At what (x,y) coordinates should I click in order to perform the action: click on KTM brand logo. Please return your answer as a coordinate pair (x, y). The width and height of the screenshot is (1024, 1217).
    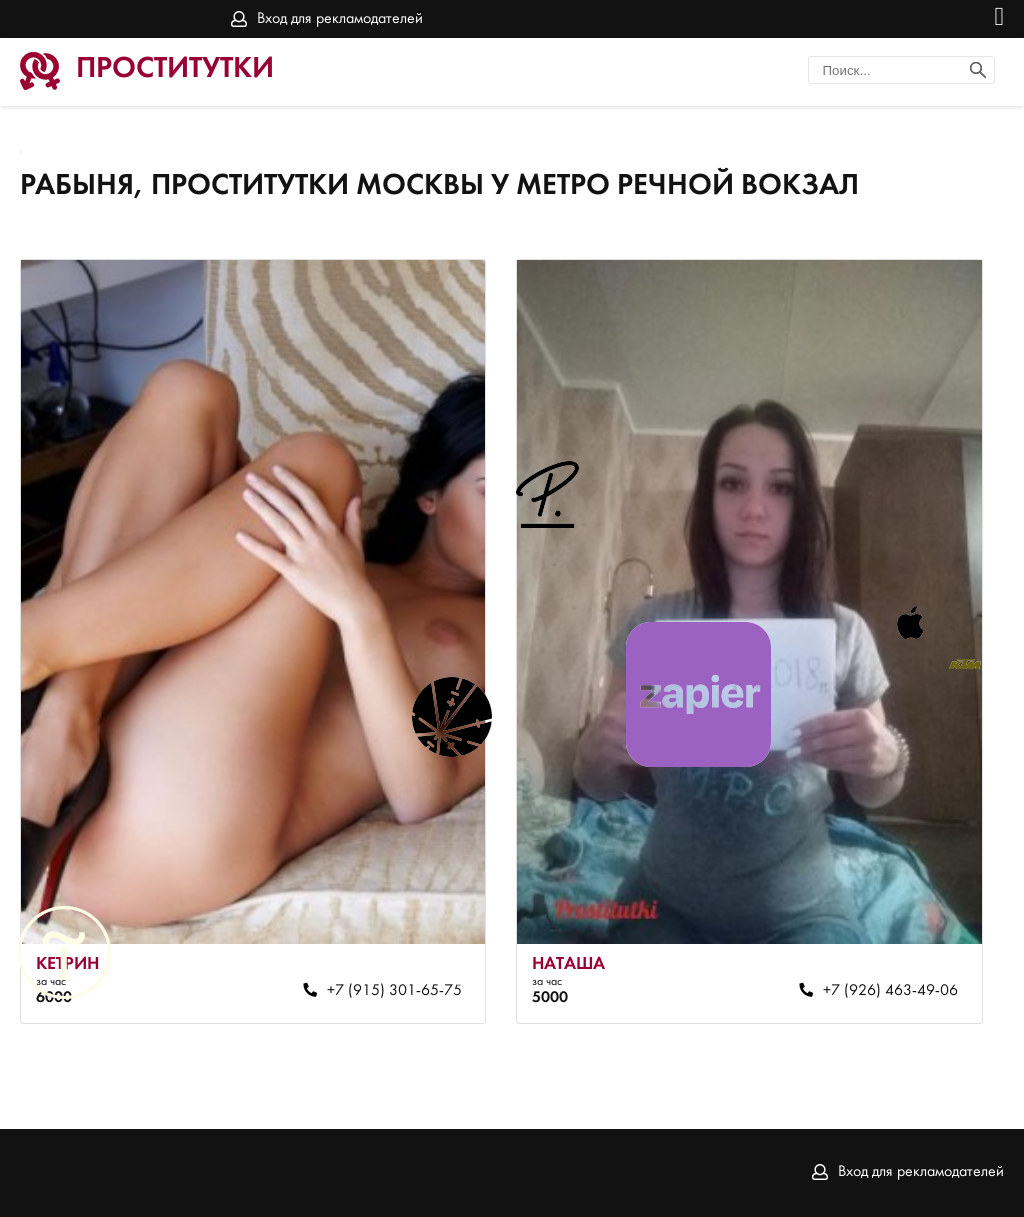
    Looking at the image, I should click on (965, 664).